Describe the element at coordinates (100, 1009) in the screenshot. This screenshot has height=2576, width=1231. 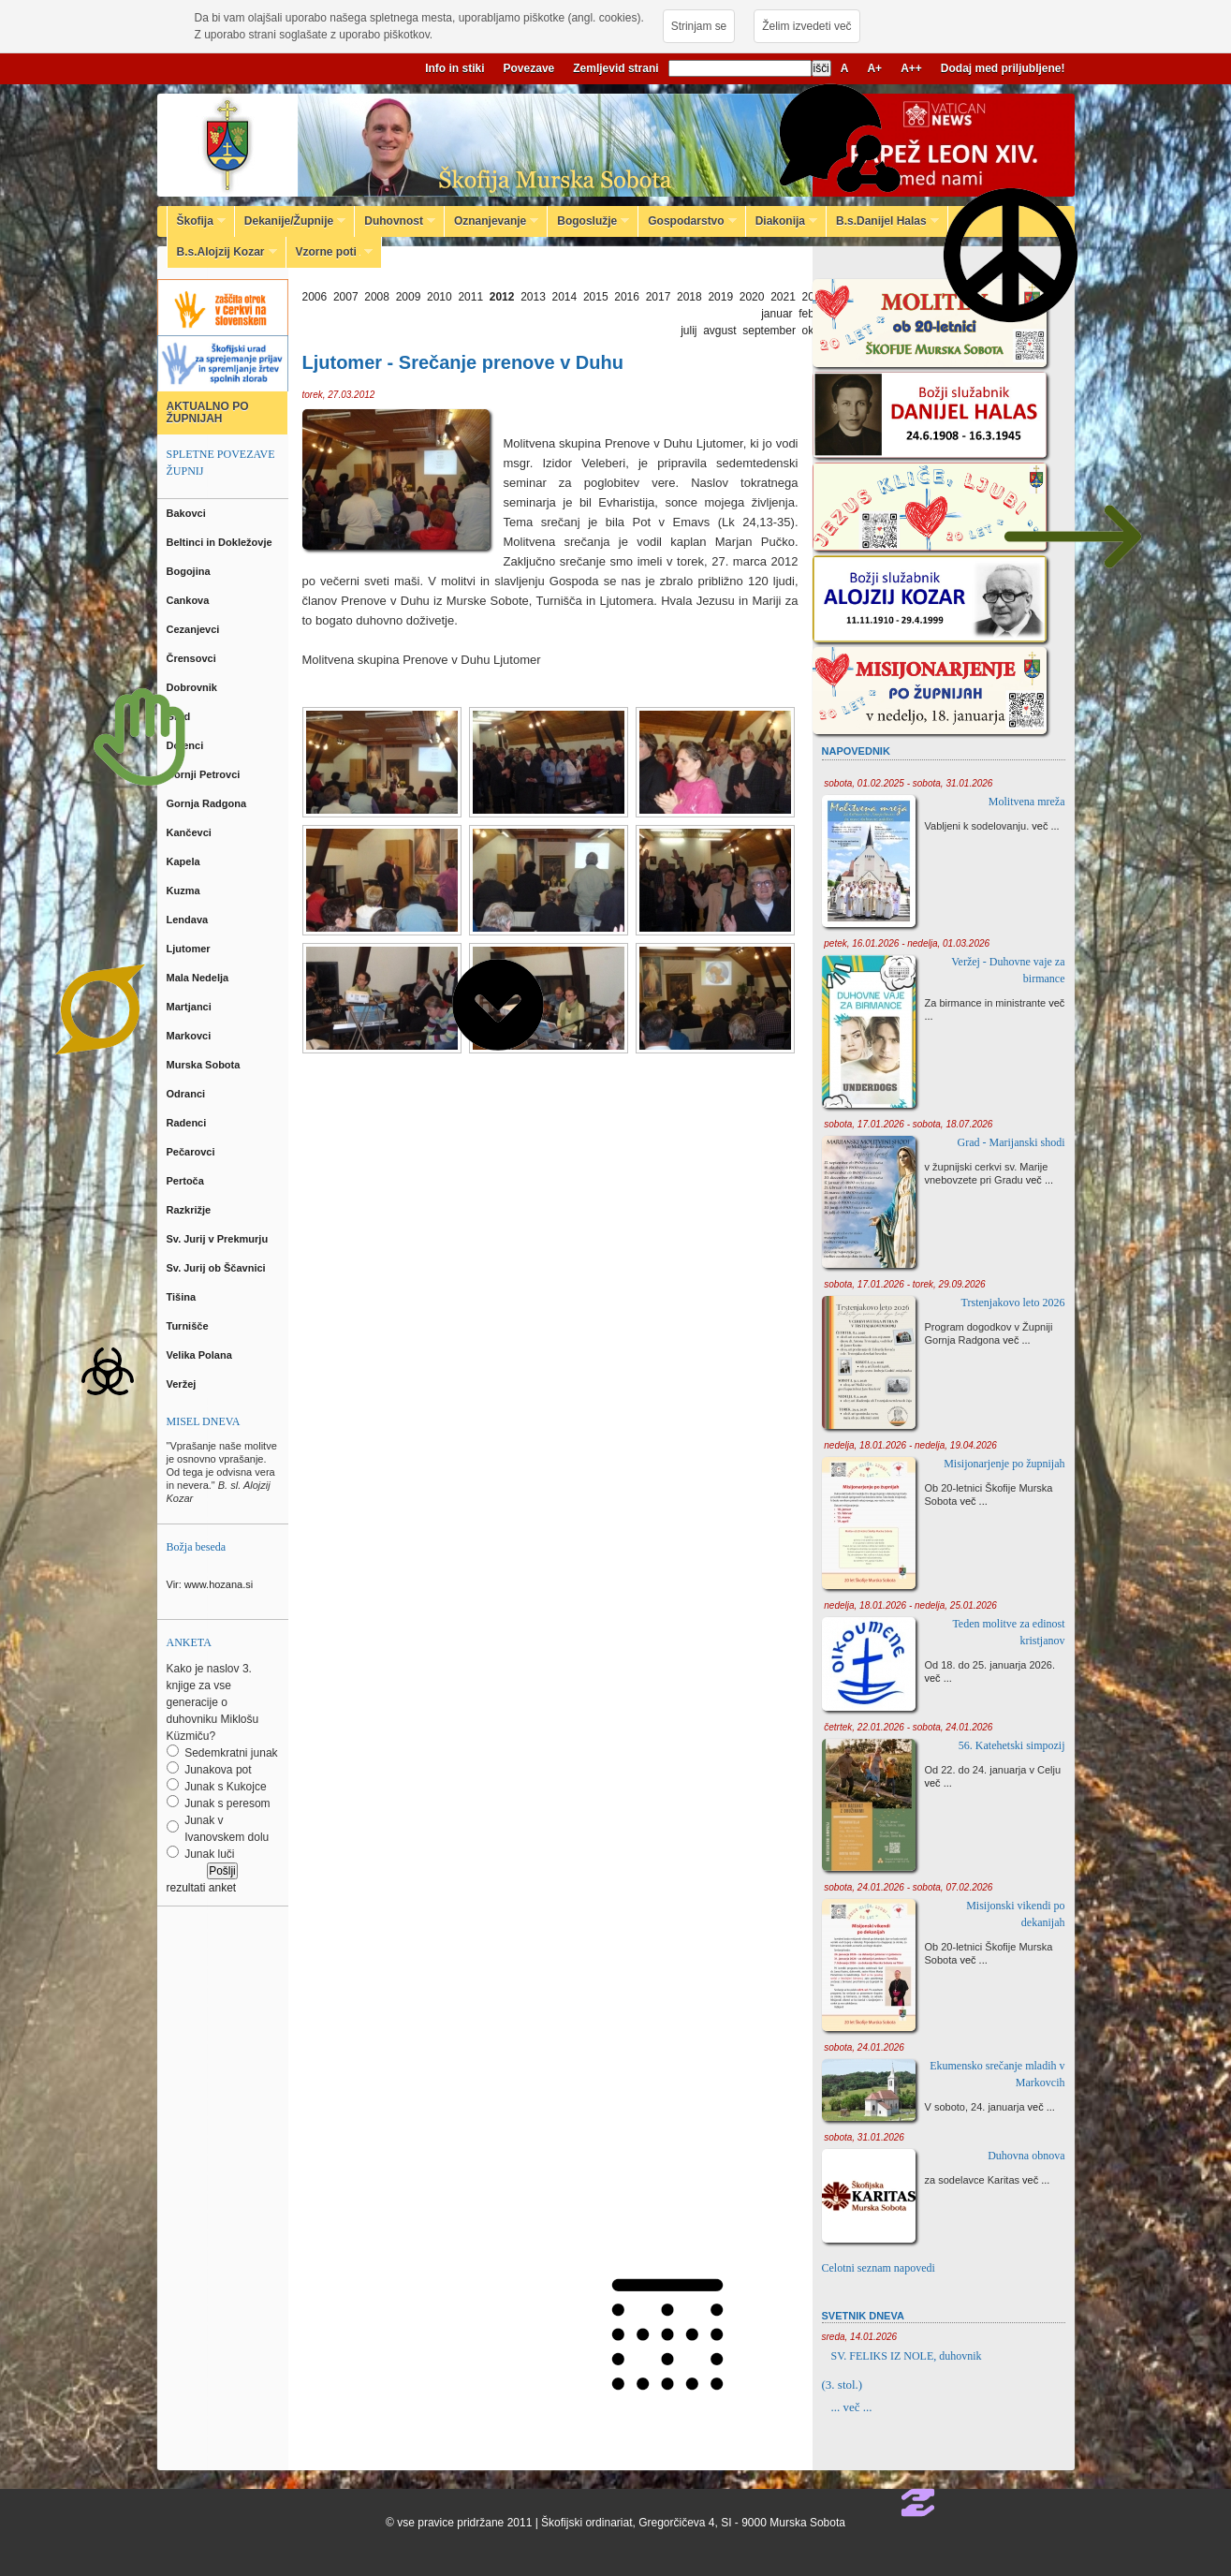
I see `Superpowers game engine logo` at that location.